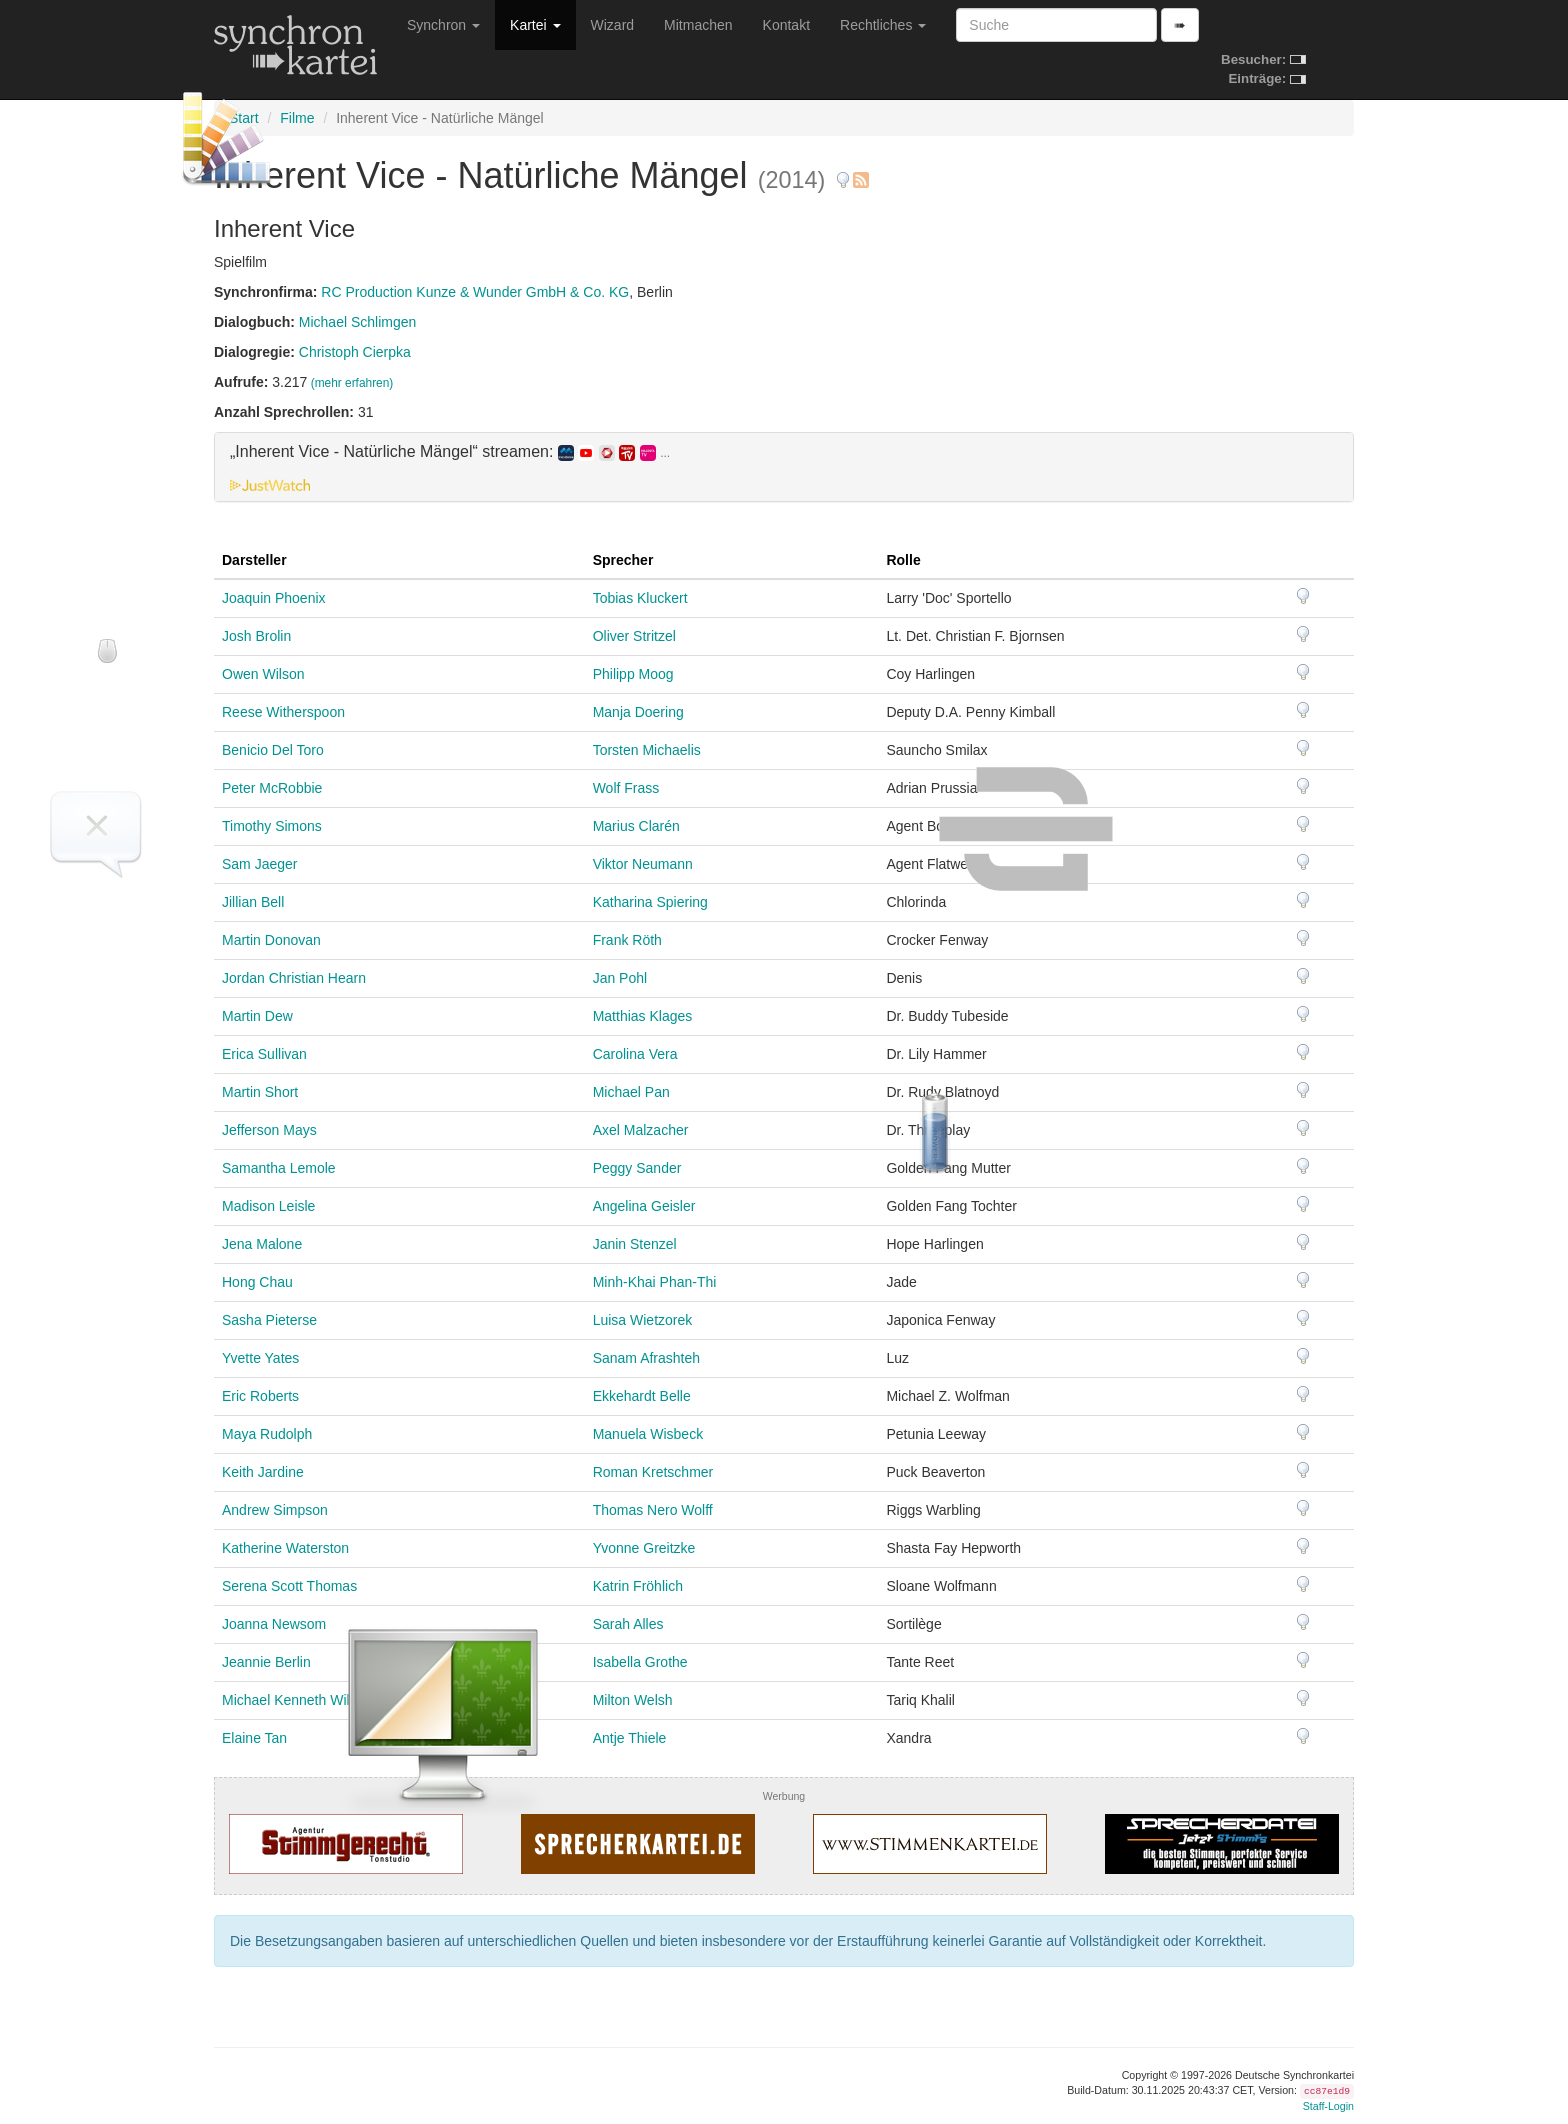 The width and height of the screenshot is (1568, 2124). I want to click on apply strikethrough formatting to selected text, so click(1026, 829).